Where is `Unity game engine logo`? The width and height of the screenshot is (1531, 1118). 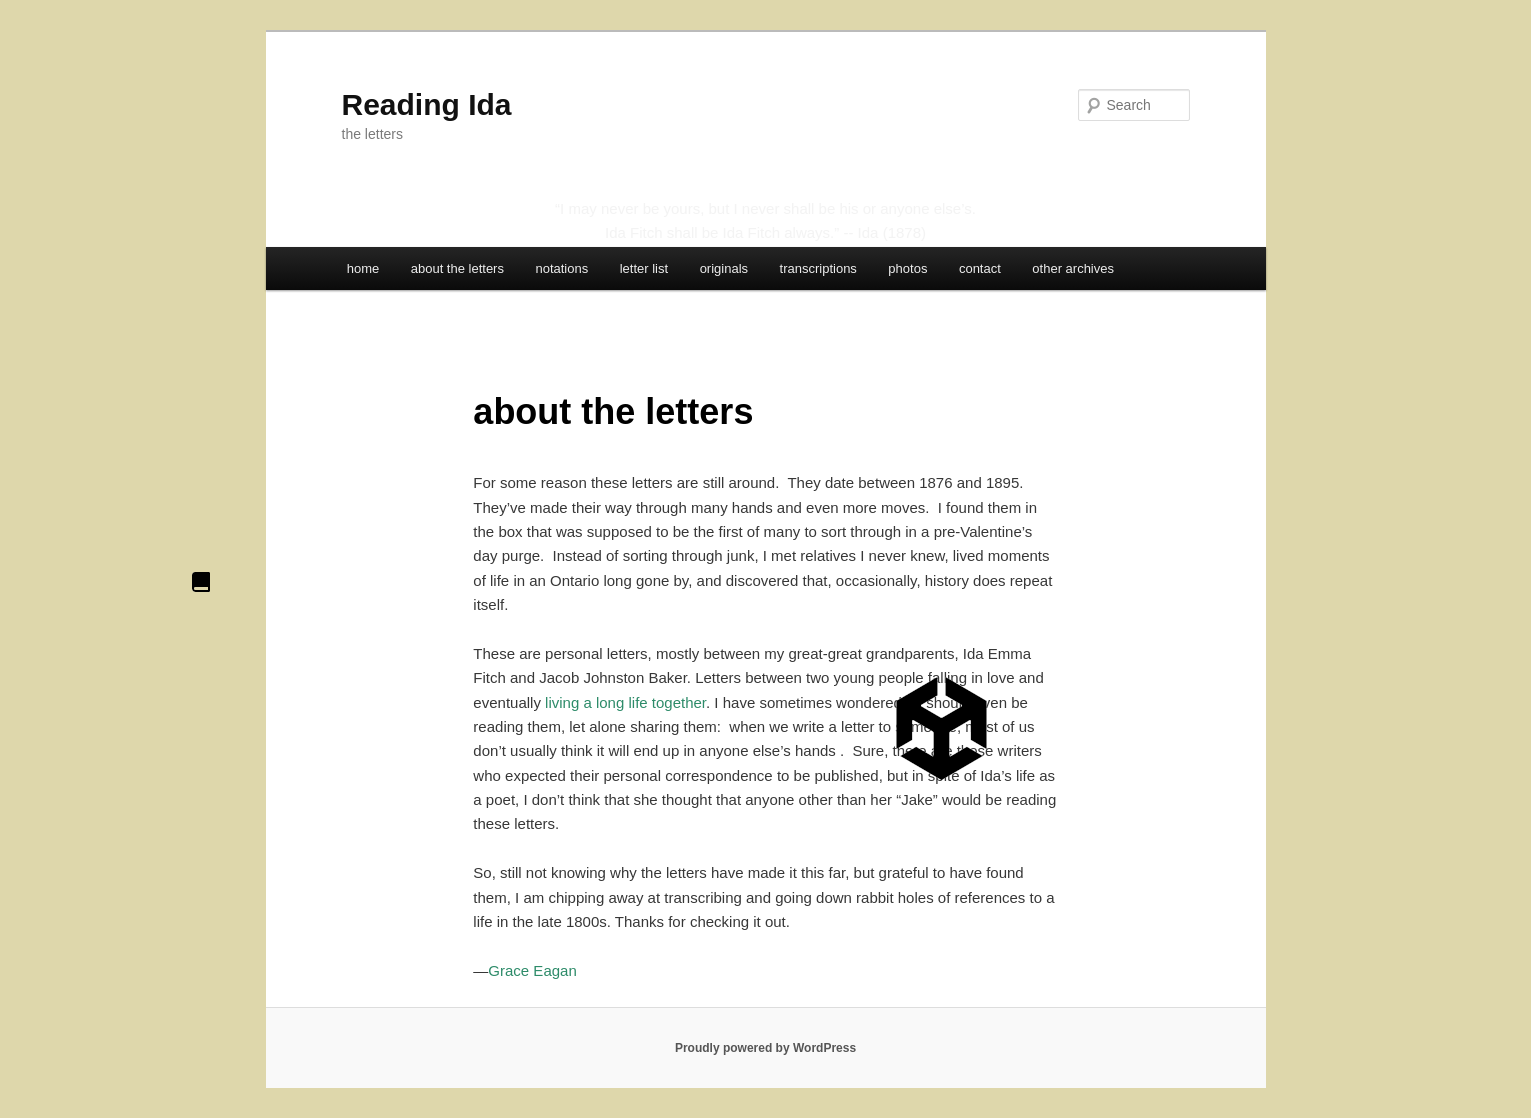 Unity game engine logo is located at coordinates (941, 728).